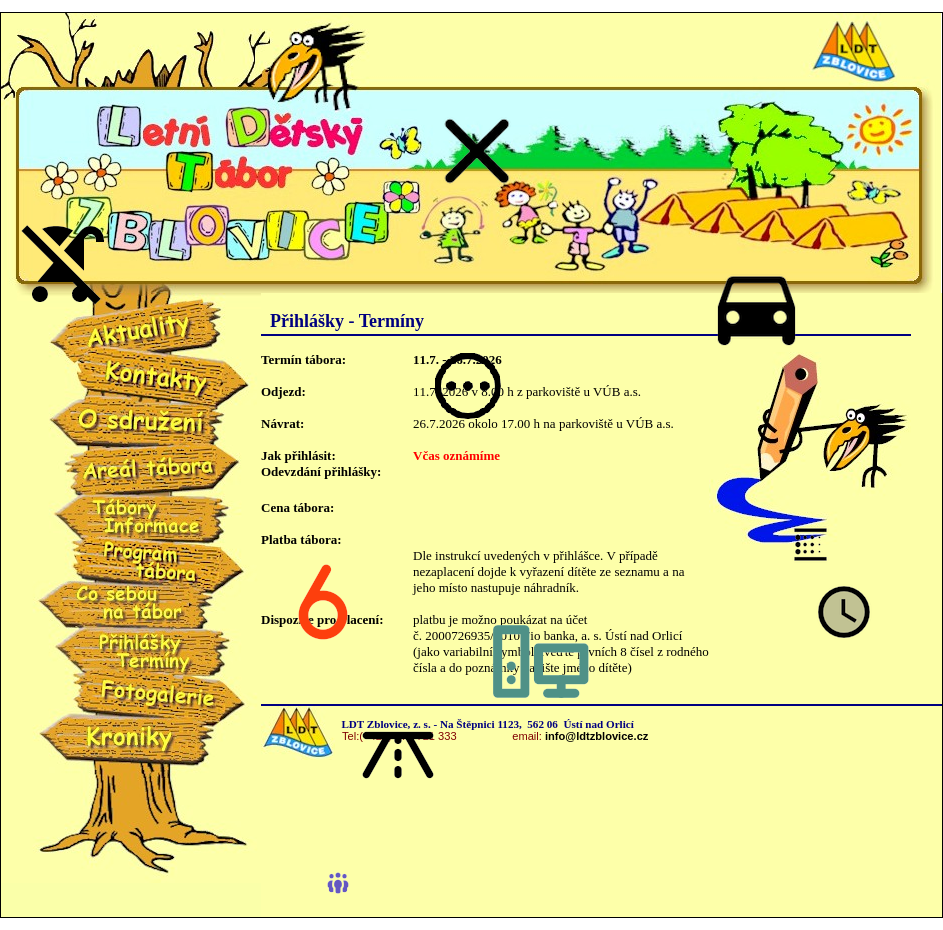 This screenshot has height=930, width=943. What do you see at coordinates (810, 544) in the screenshot?
I see `apply linear blur effect to image` at bounding box center [810, 544].